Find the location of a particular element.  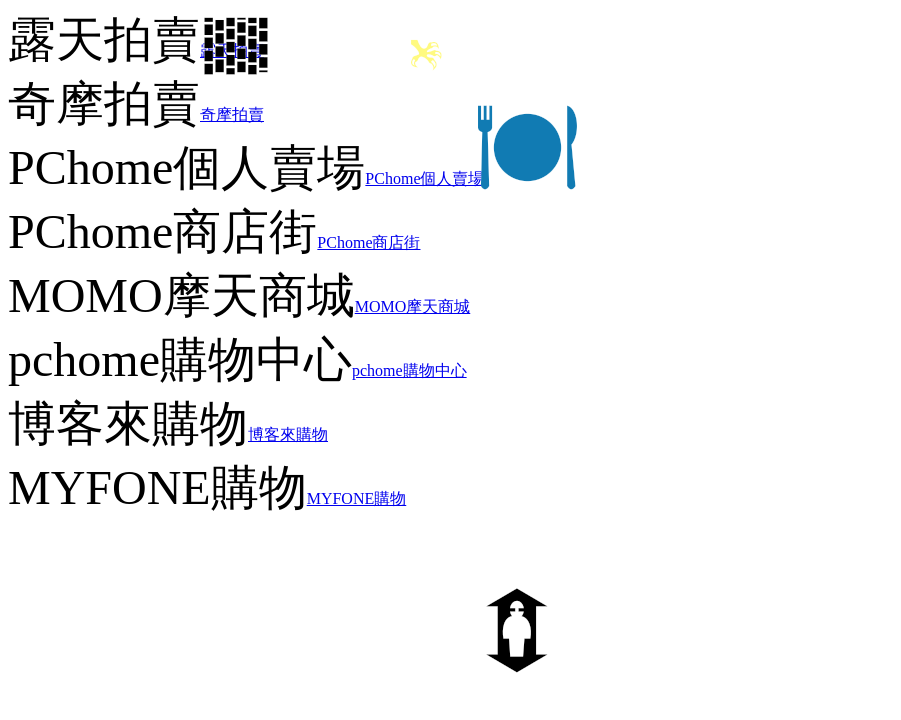

view meal or dining options is located at coordinates (527, 147).